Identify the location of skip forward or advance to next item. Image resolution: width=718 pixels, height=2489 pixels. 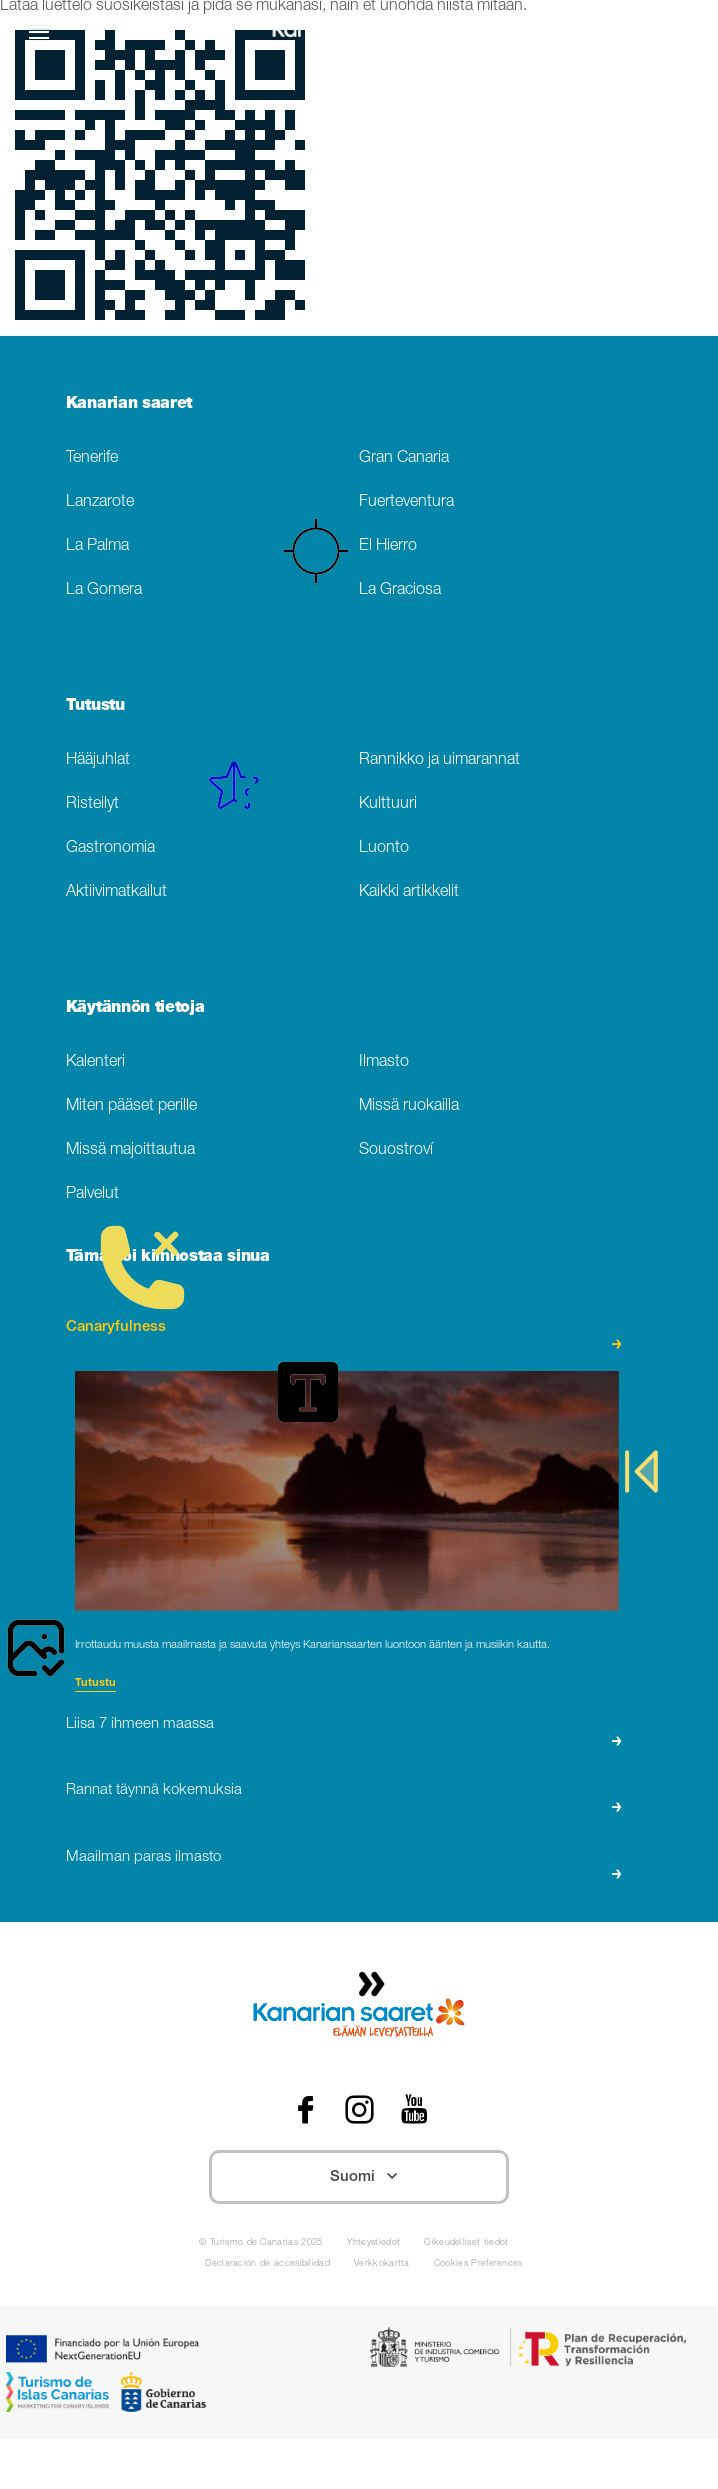
(370, 1984).